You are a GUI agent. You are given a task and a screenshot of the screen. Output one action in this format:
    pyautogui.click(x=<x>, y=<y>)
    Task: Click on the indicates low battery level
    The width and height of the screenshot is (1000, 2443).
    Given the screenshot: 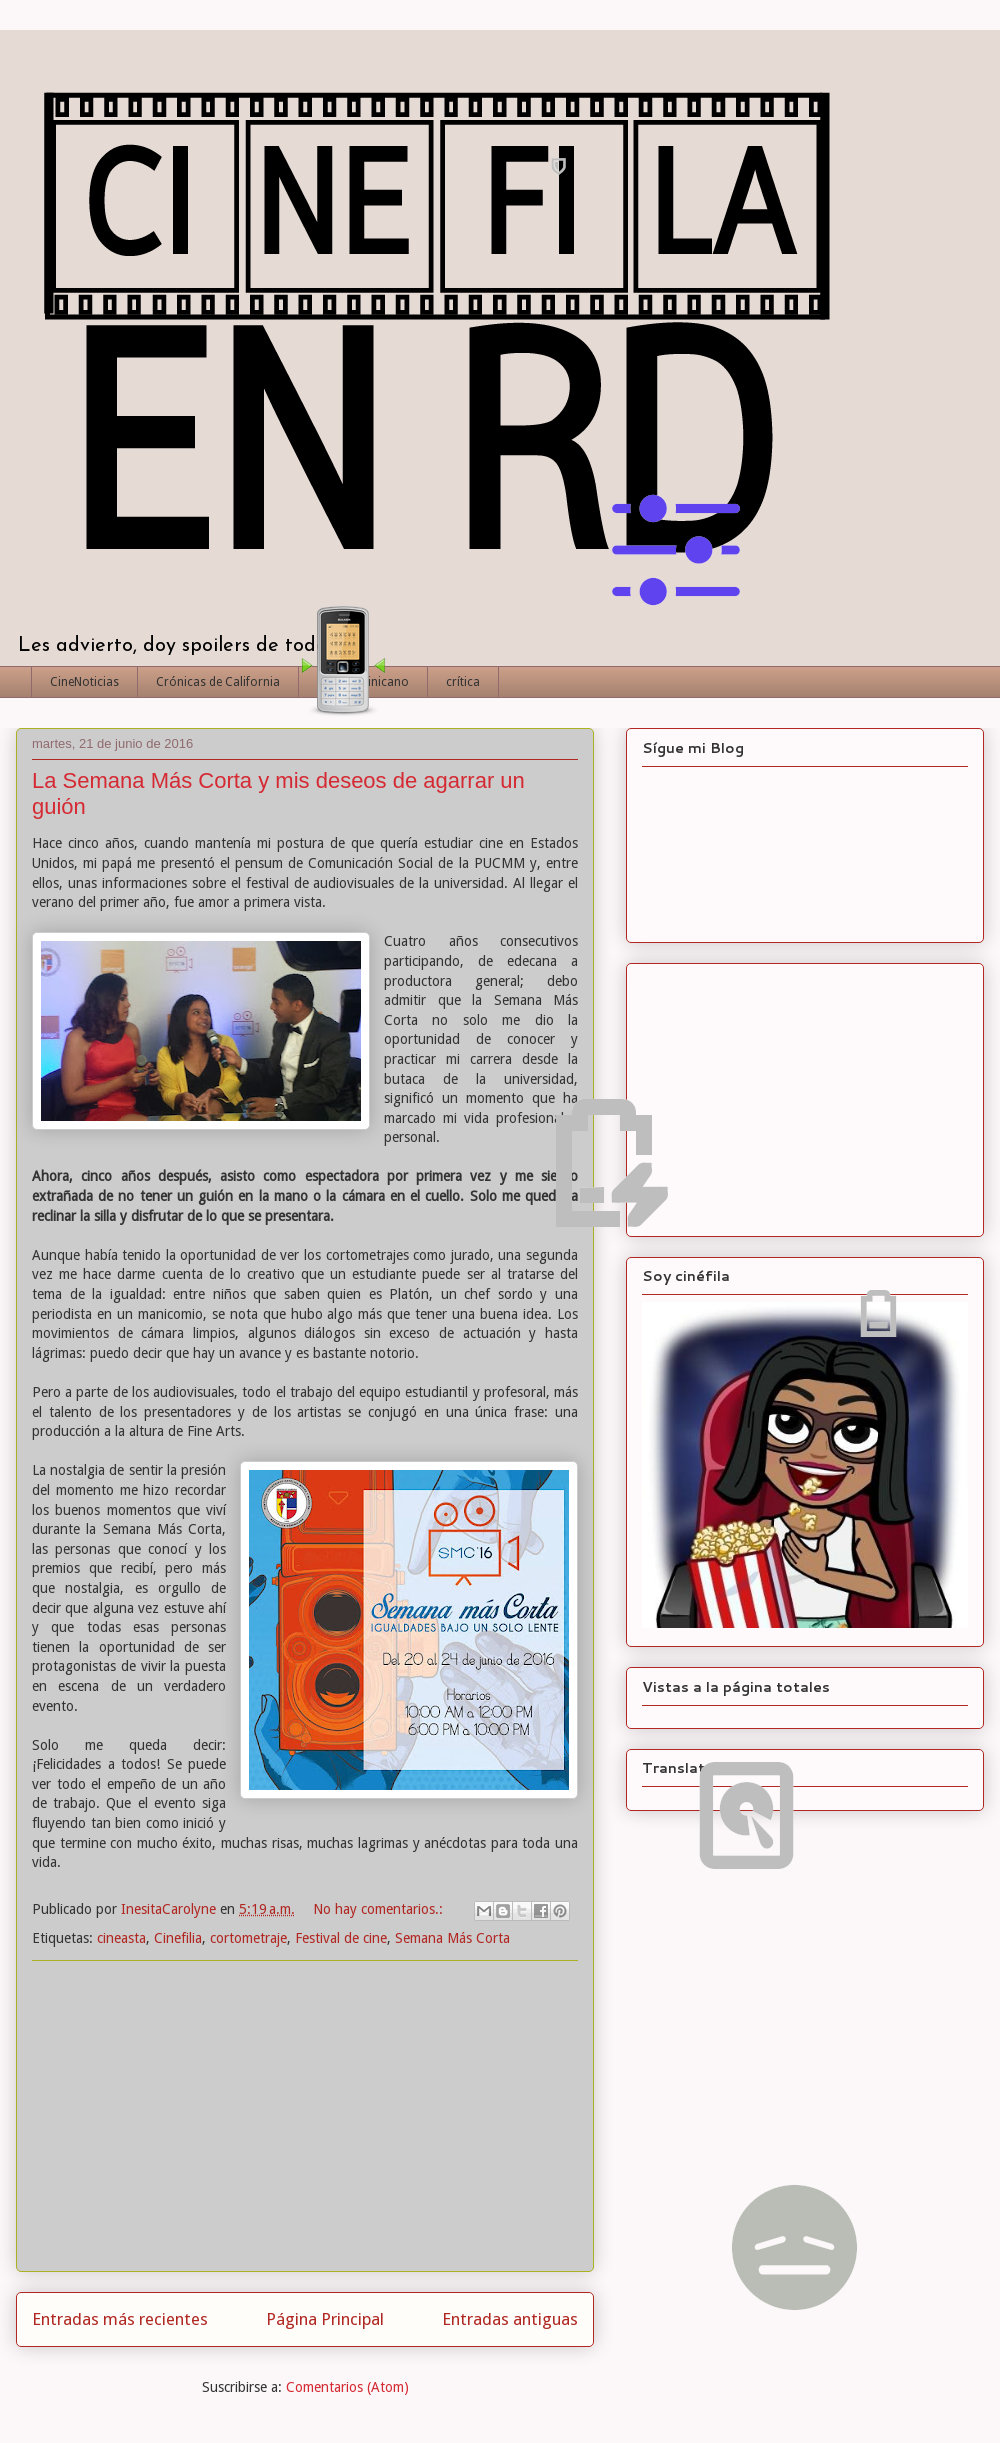 What is the action you would take?
    pyautogui.click(x=878, y=1313)
    